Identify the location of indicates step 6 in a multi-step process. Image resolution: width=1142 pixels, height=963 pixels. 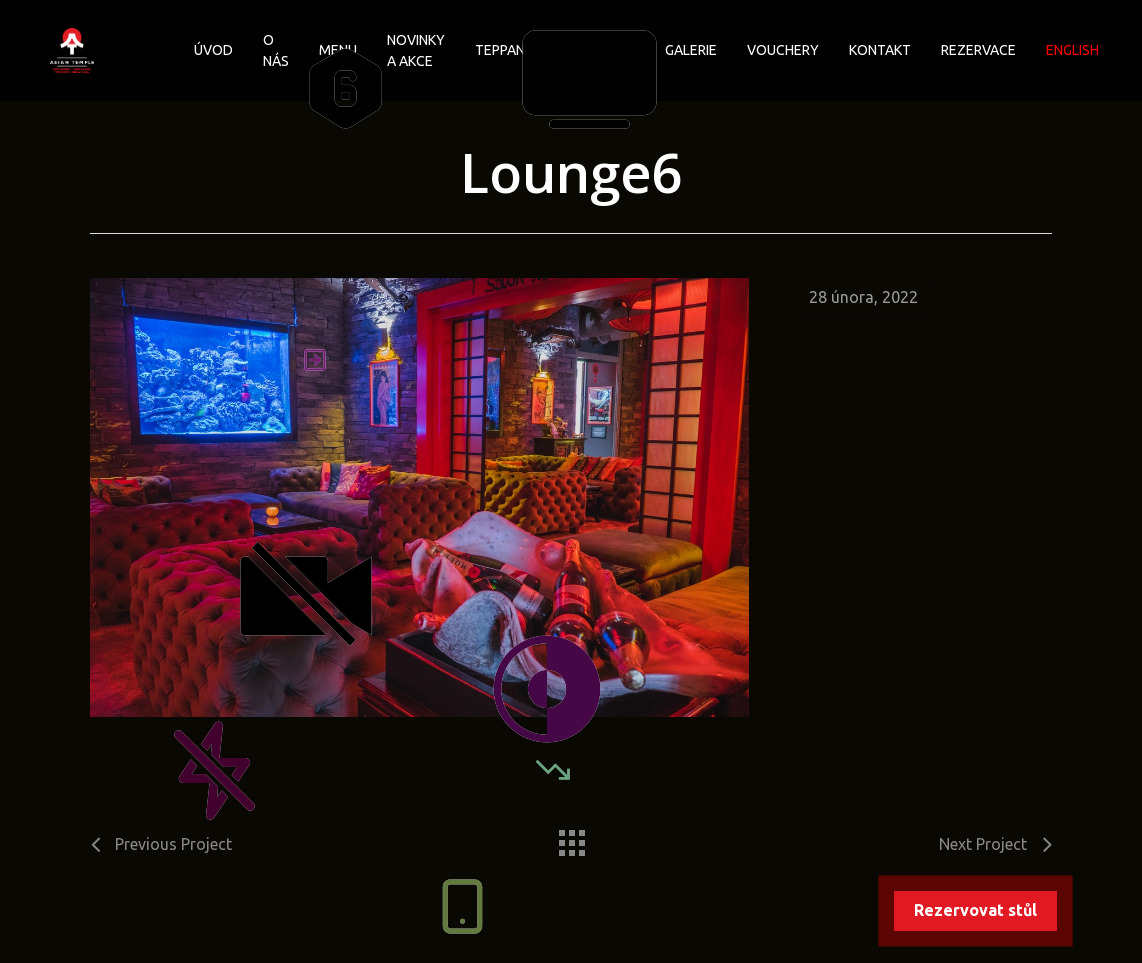
(345, 88).